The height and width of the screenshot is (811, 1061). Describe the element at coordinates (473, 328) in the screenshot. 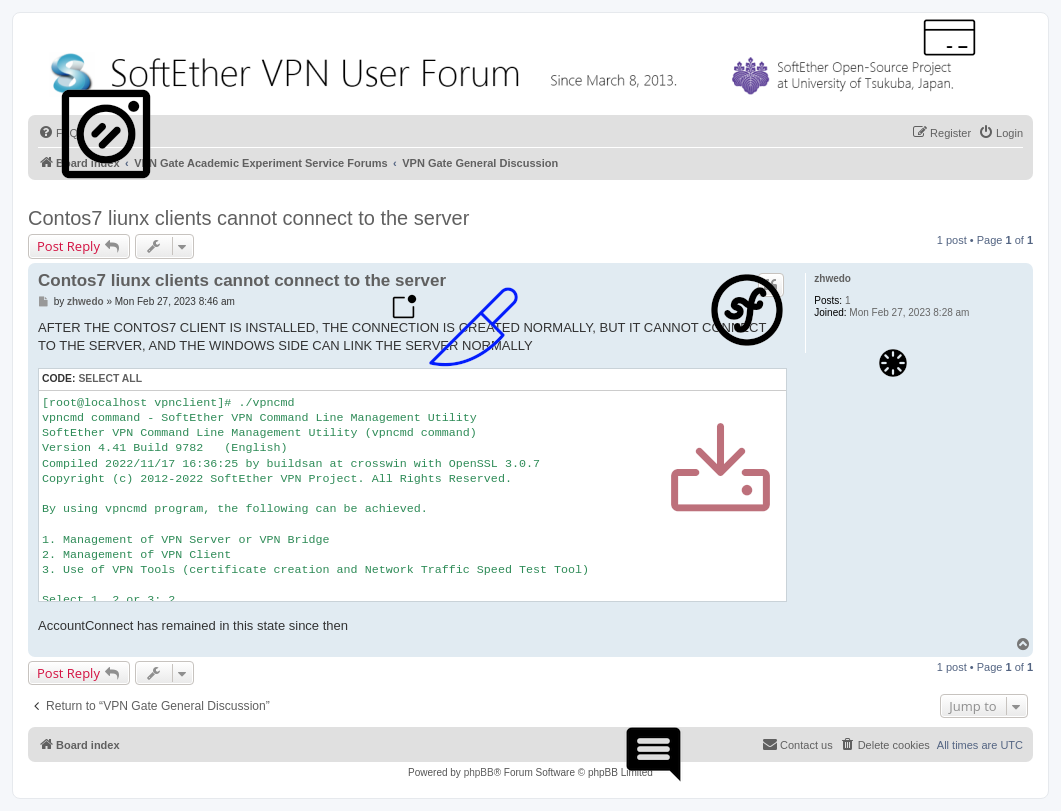

I see `access kitchen or cooking tools` at that location.